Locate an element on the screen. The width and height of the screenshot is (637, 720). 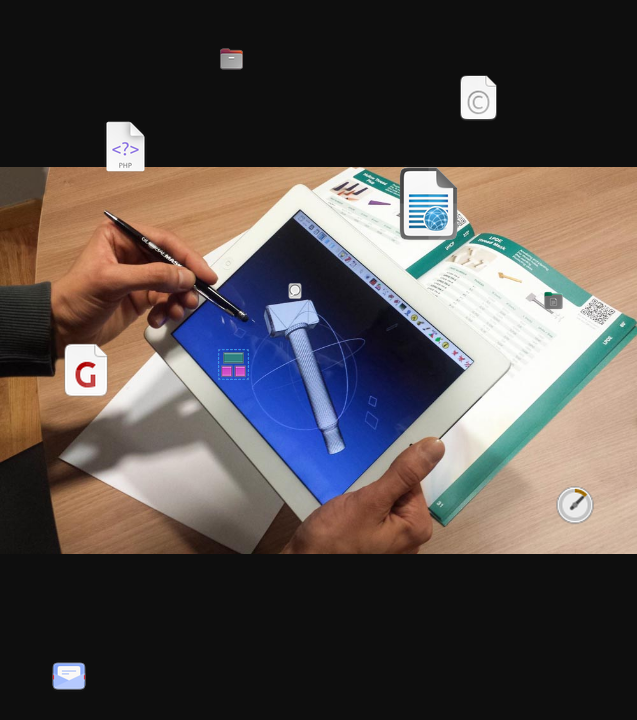
open sysprof system profiler is located at coordinates (575, 505).